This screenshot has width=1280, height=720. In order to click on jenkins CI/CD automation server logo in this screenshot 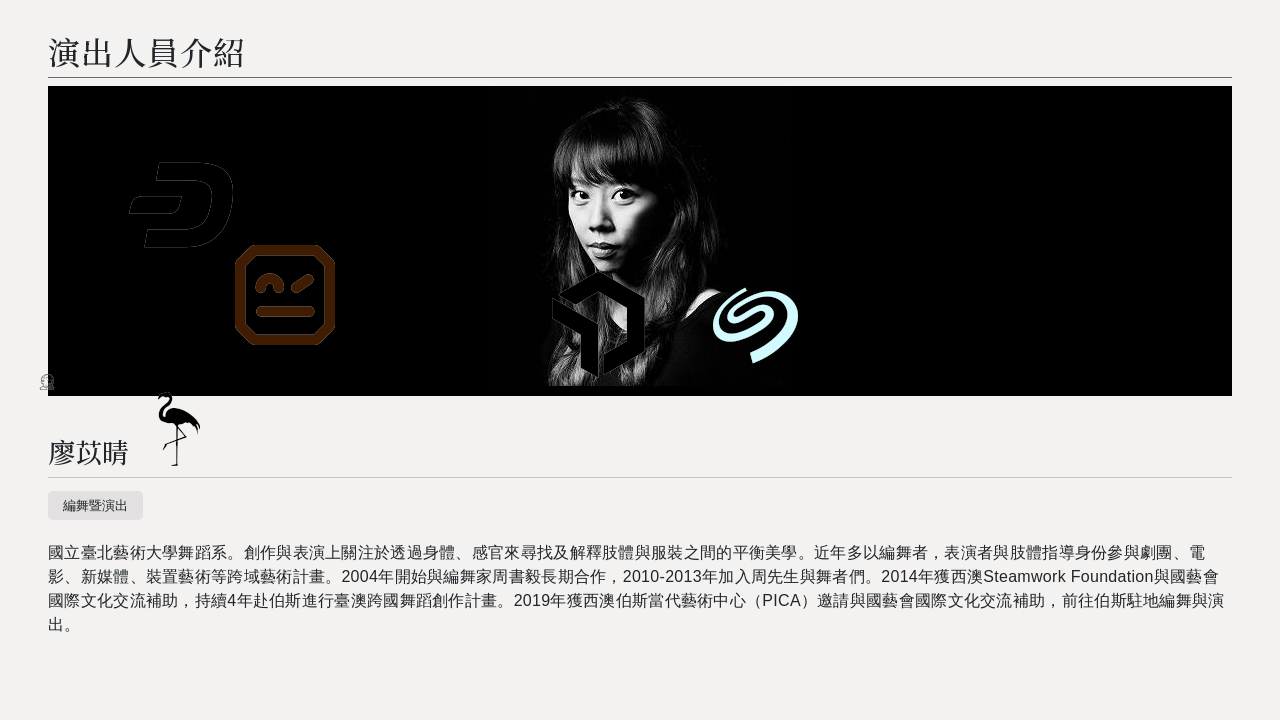, I will do `click(47, 382)`.